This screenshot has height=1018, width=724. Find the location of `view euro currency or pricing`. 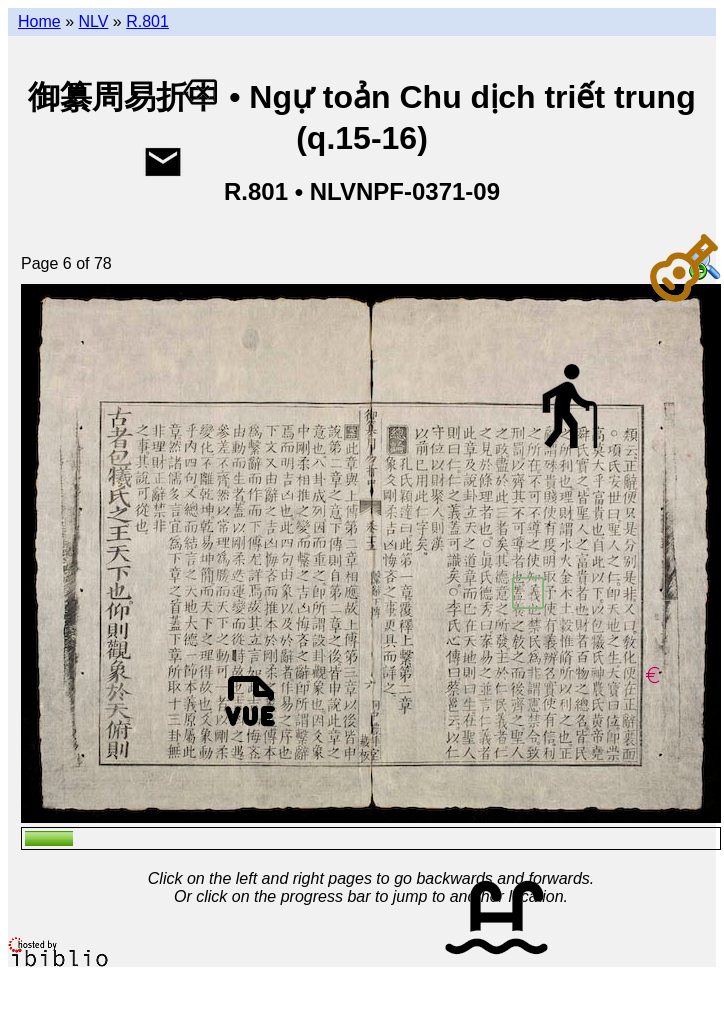

view euro currency or pricing is located at coordinates (654, 675).